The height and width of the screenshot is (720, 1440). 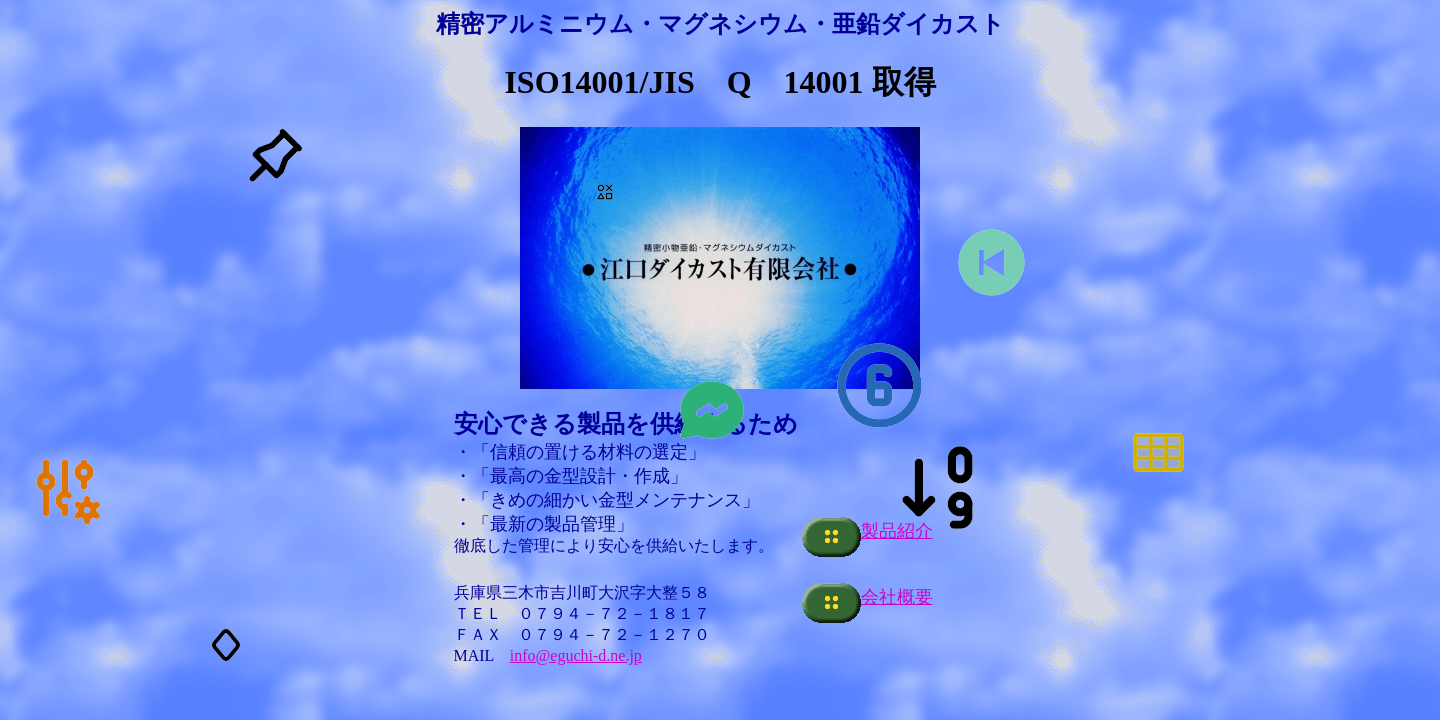 I want to click on sort numbers in ascending order (0-9), so click(x=939, y=487).